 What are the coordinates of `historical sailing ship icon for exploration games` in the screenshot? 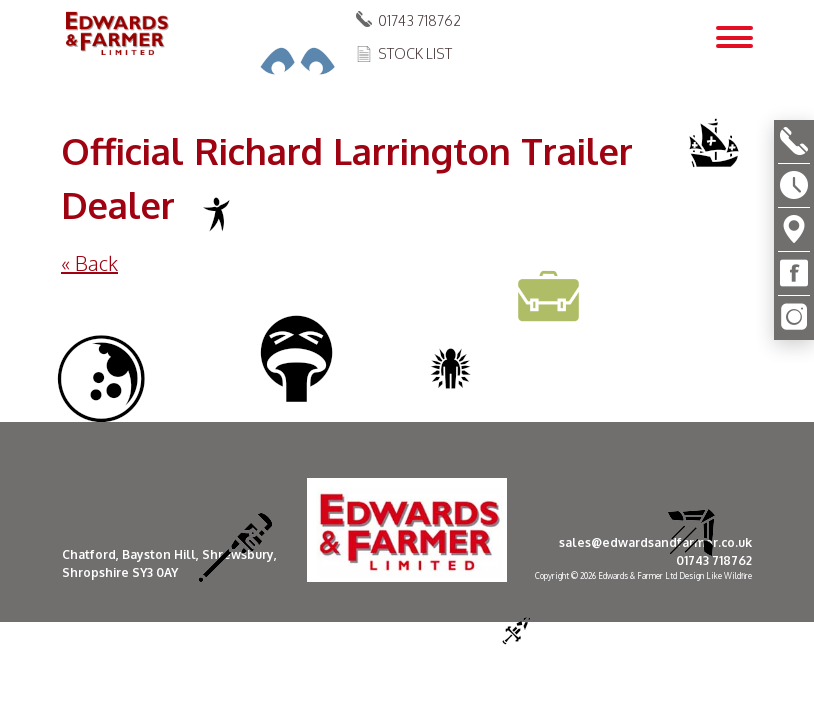 It's located at (714, 142).